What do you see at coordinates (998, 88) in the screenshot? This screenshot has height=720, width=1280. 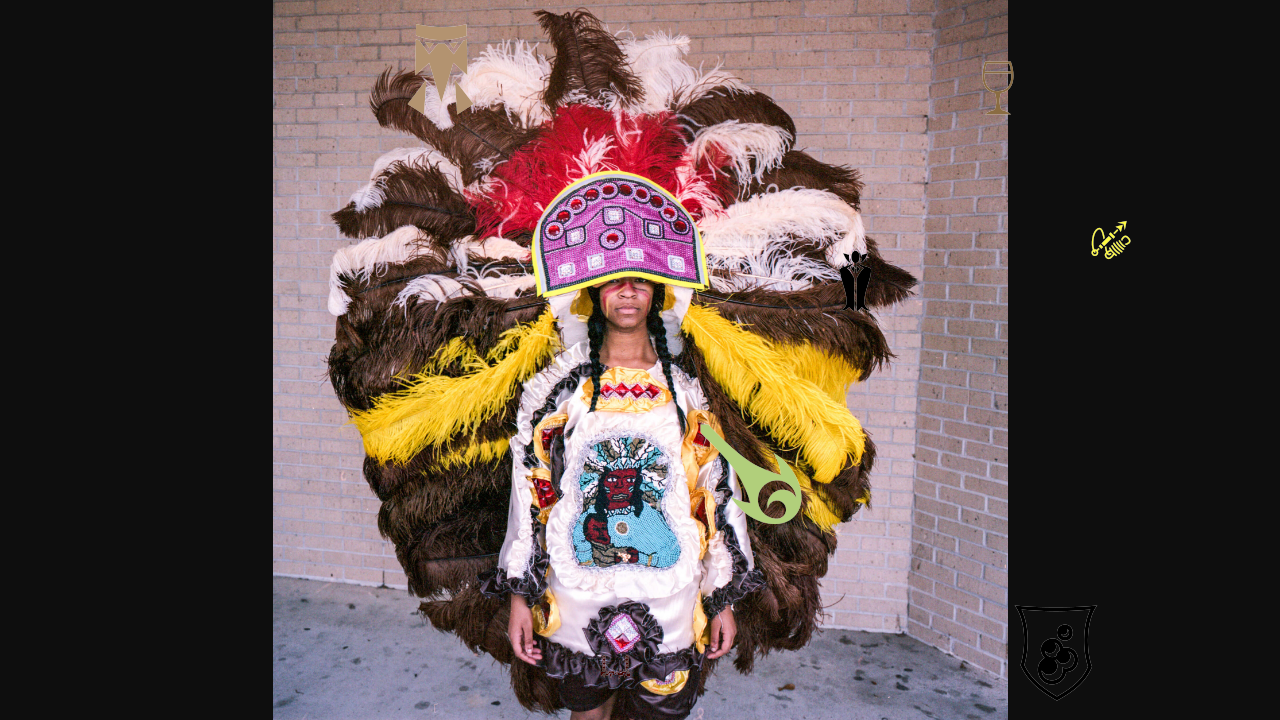 I see `browse wine or beverage options` at bounding box center [998, 88].